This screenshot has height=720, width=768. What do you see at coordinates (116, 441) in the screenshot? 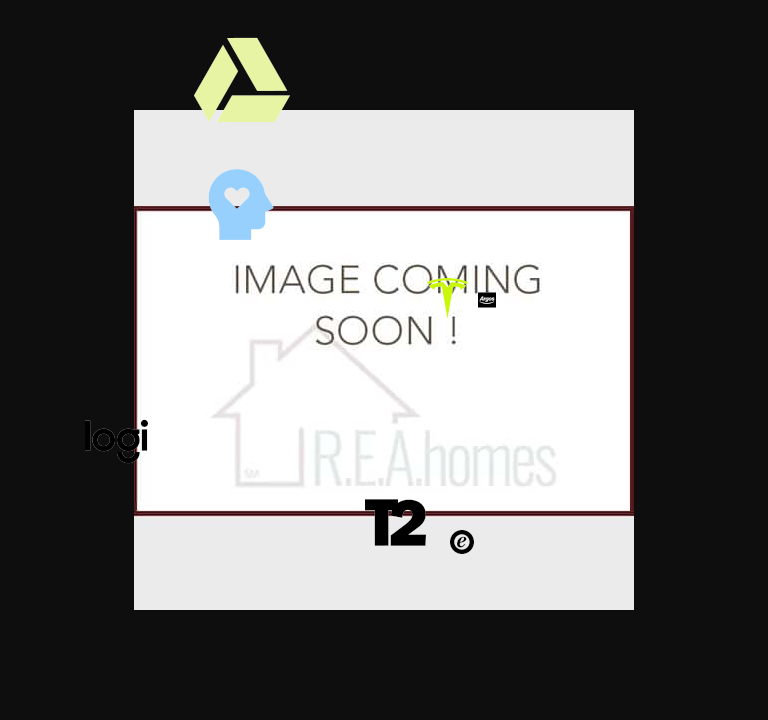
I see `Logitech brand logo` at bounding box center [116, 441].